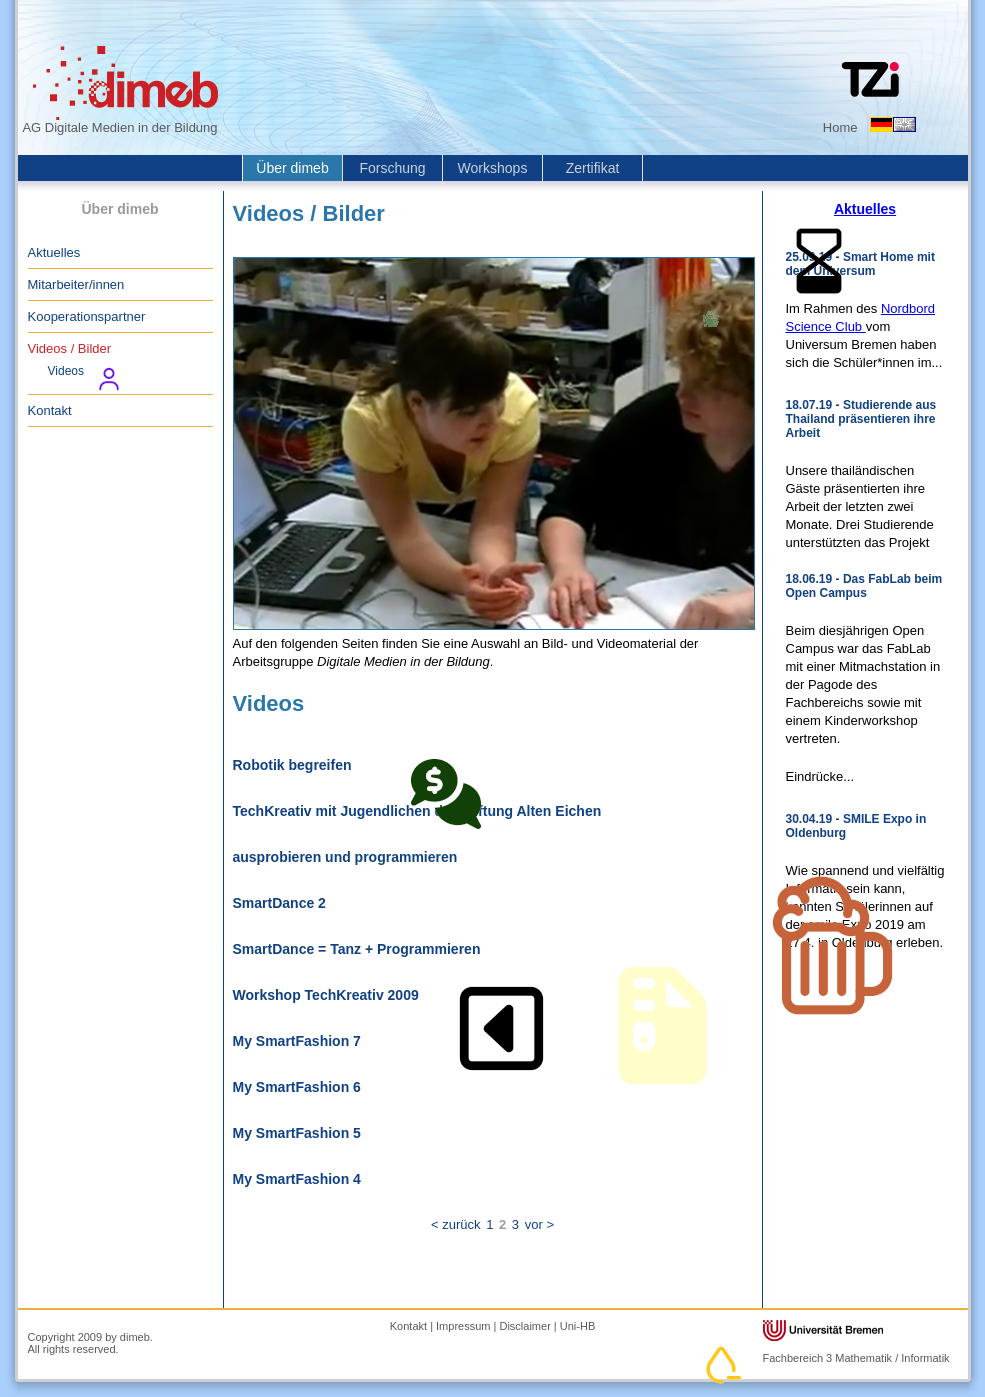 The image size is (985, 1397). I want to click on navigate to the previous item or screen, so click(501, 1028).